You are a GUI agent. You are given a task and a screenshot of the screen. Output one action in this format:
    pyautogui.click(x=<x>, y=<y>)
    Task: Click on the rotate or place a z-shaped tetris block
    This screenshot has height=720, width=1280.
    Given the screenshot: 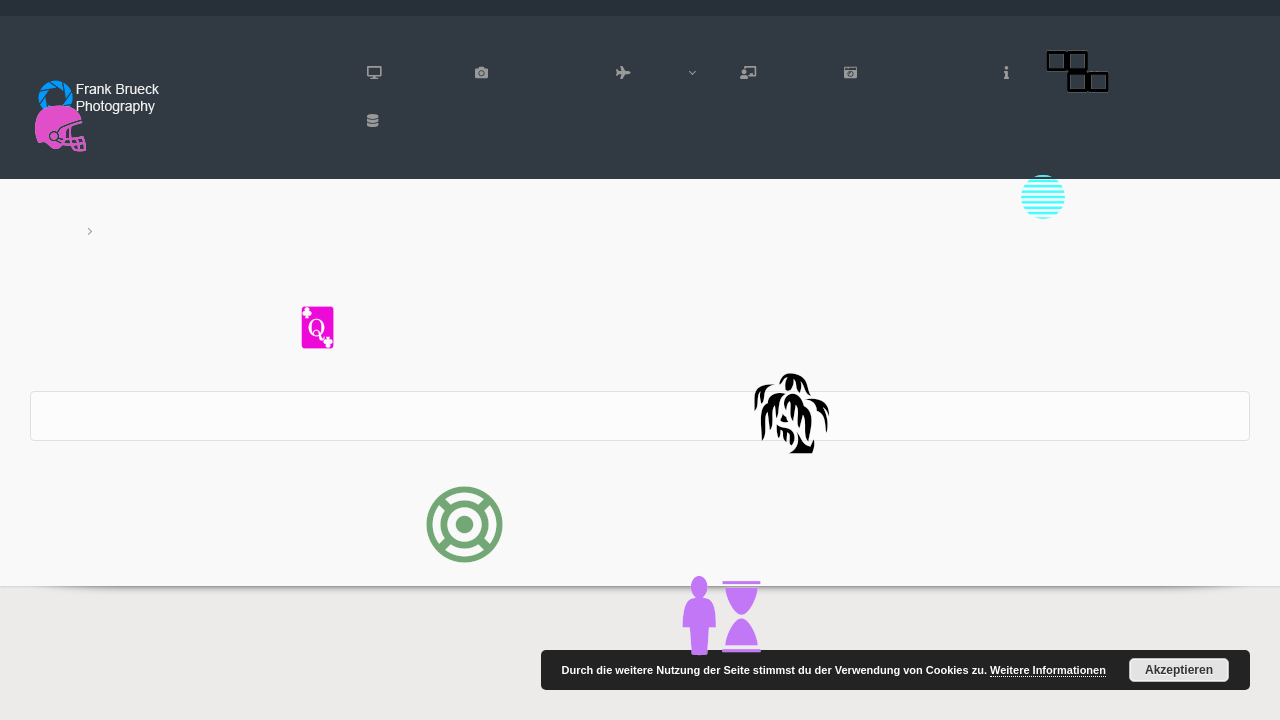 What is the action you would take?
    pyautogui.click(x=1077, y=71)
    